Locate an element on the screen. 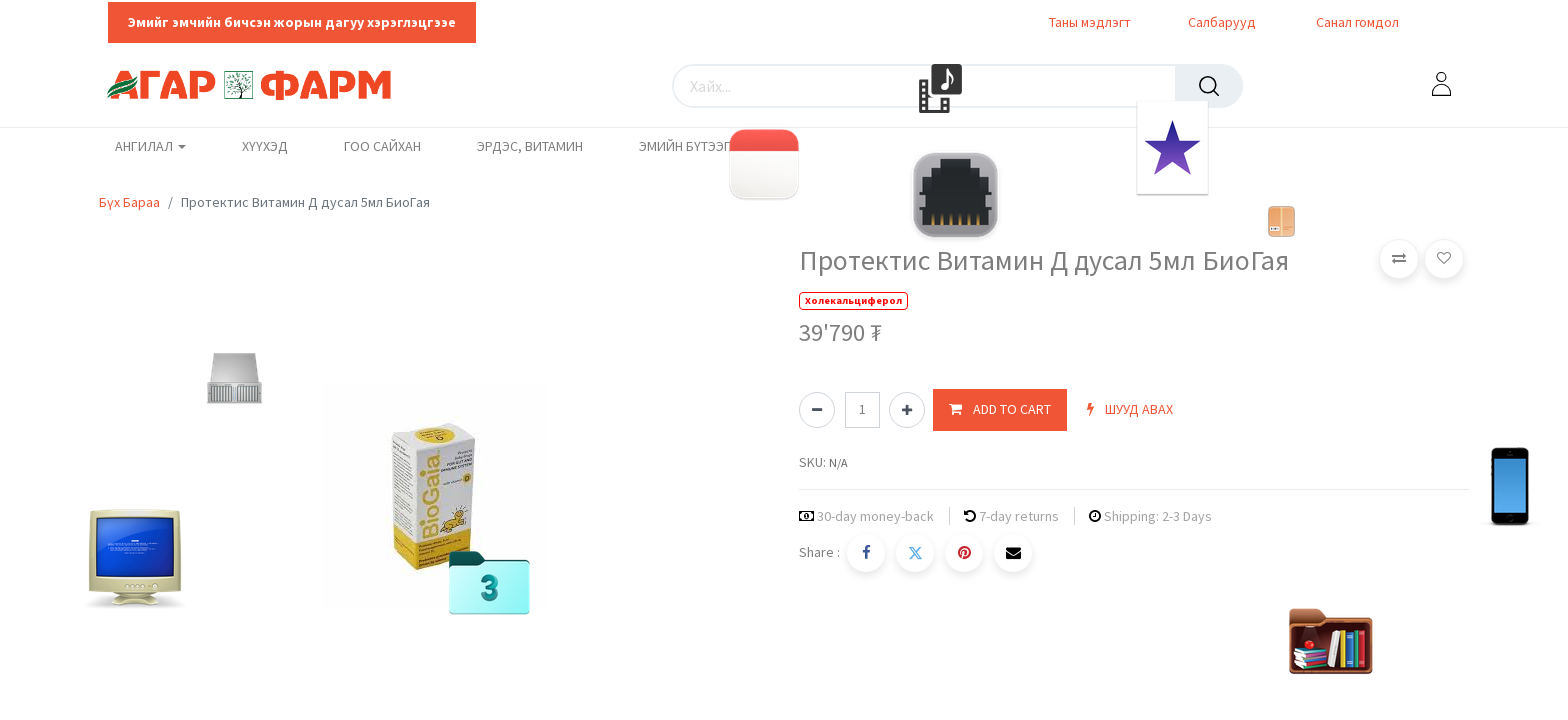 This screenshot has width=1568, height=720. open your books or ebooks library folder is located at coordinates (1330, 643).